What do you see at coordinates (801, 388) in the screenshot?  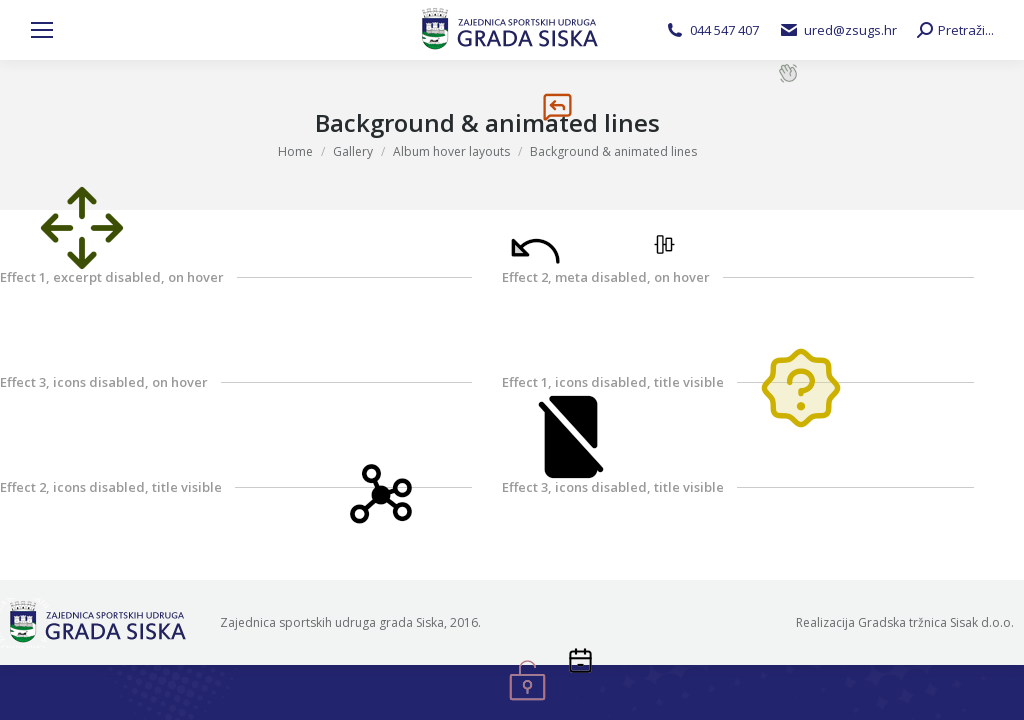 I see `access frequently asked questions or help center` at bounding box center [801, 388].